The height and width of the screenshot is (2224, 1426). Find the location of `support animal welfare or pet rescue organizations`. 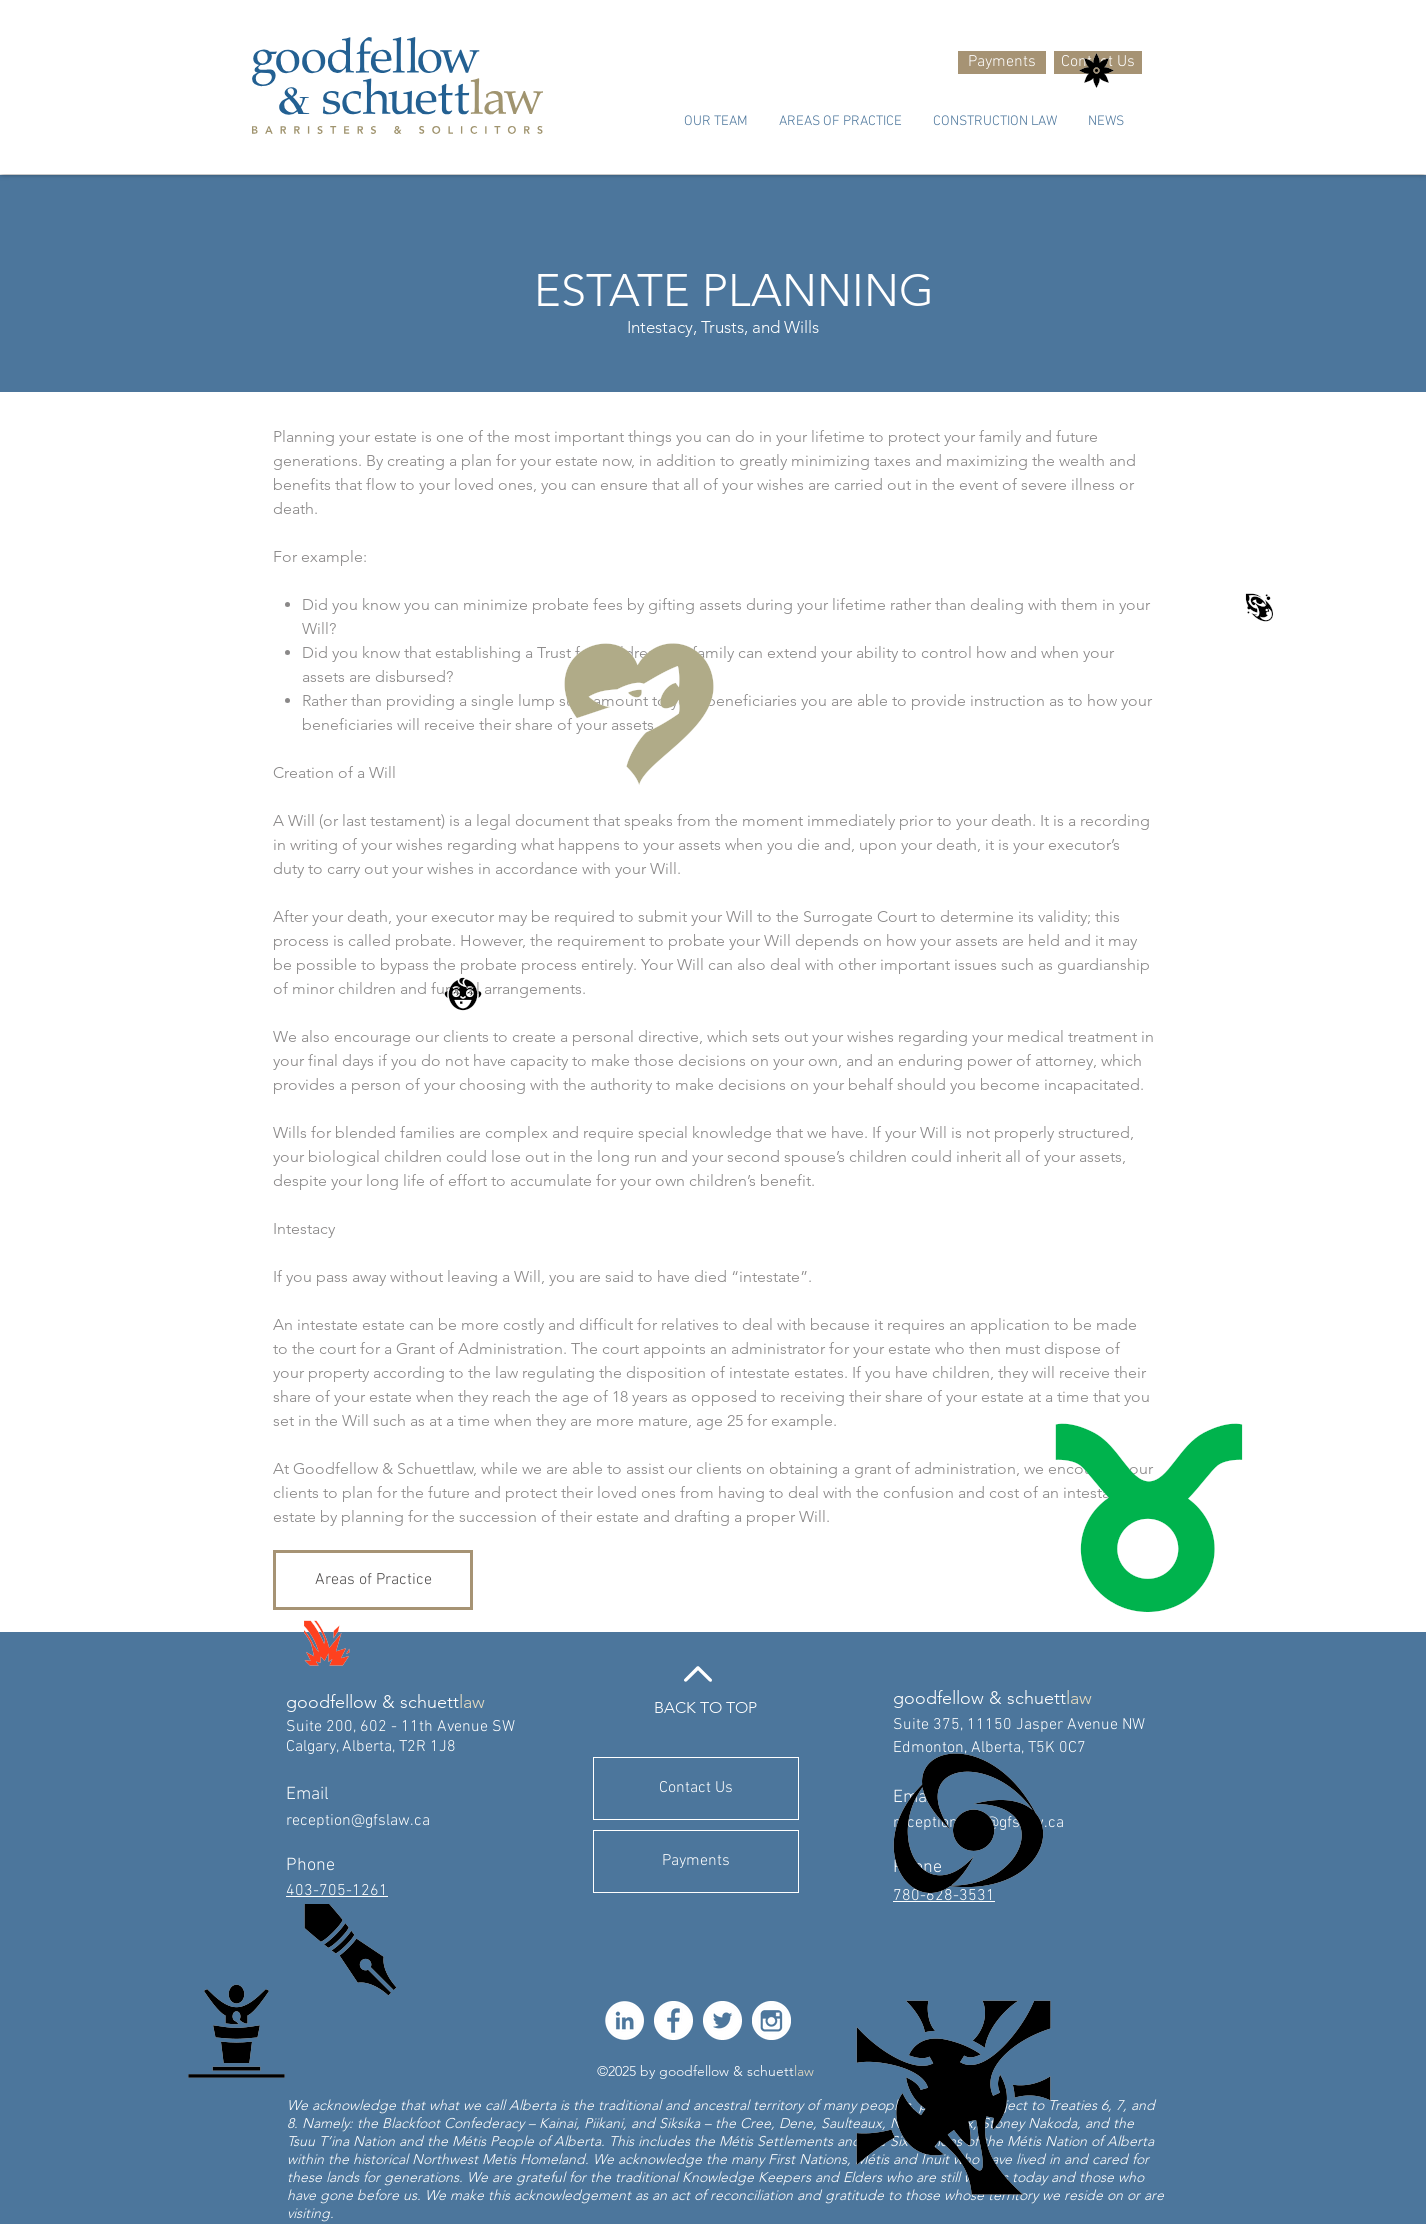

support animal welfare or pet rescue organizations is located at coordinates (638, 714).